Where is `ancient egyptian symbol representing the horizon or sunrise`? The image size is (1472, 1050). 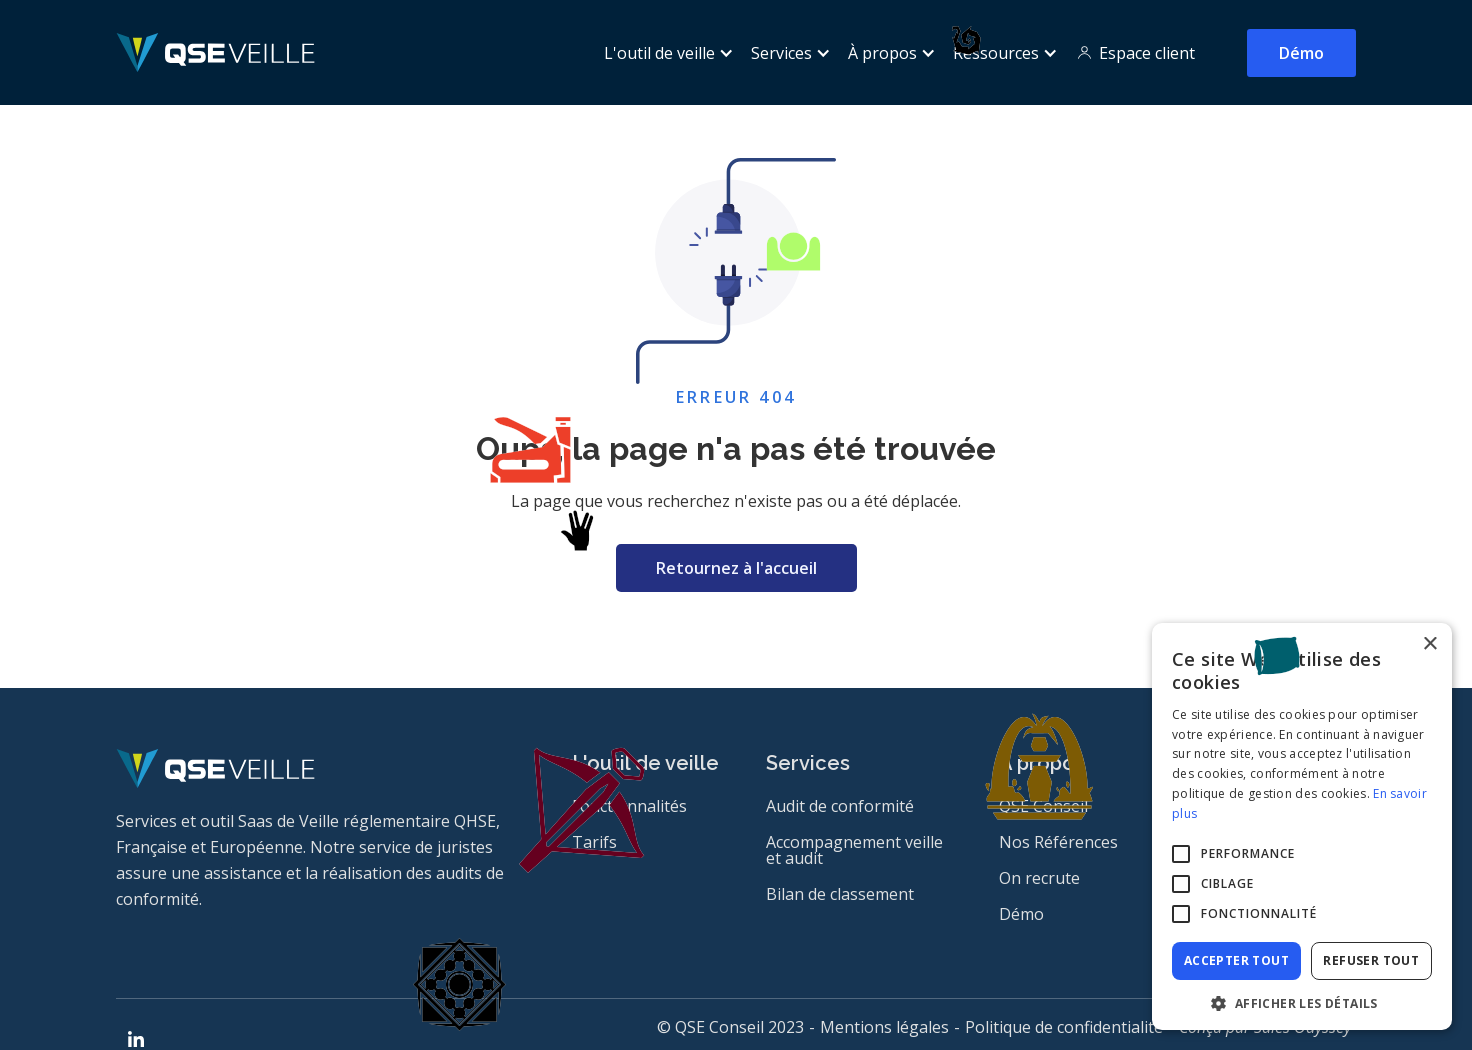
ancient egyptian symbol representing the horizon or sunrise is located at coordinates (793, 249).